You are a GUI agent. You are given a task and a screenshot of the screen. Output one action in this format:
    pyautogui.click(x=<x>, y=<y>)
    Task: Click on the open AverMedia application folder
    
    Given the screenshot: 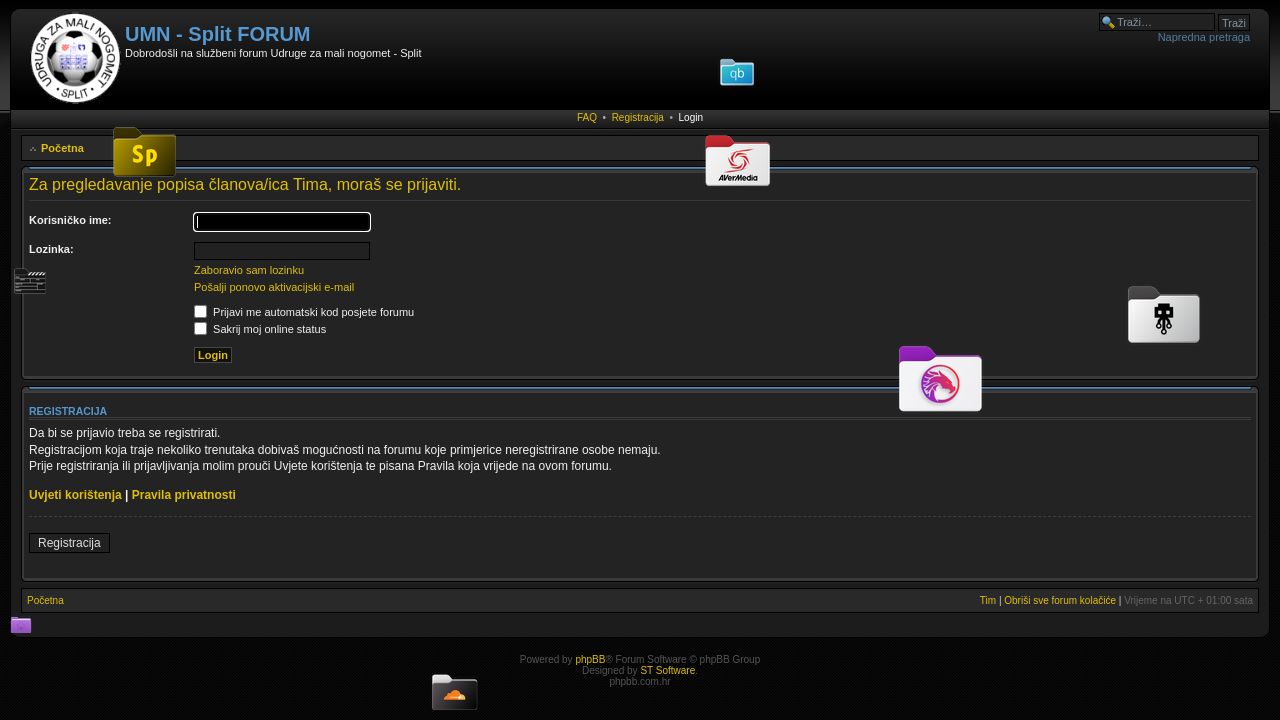 What is the action you would take?
    pyautogui.click(x=737, y=162)
    